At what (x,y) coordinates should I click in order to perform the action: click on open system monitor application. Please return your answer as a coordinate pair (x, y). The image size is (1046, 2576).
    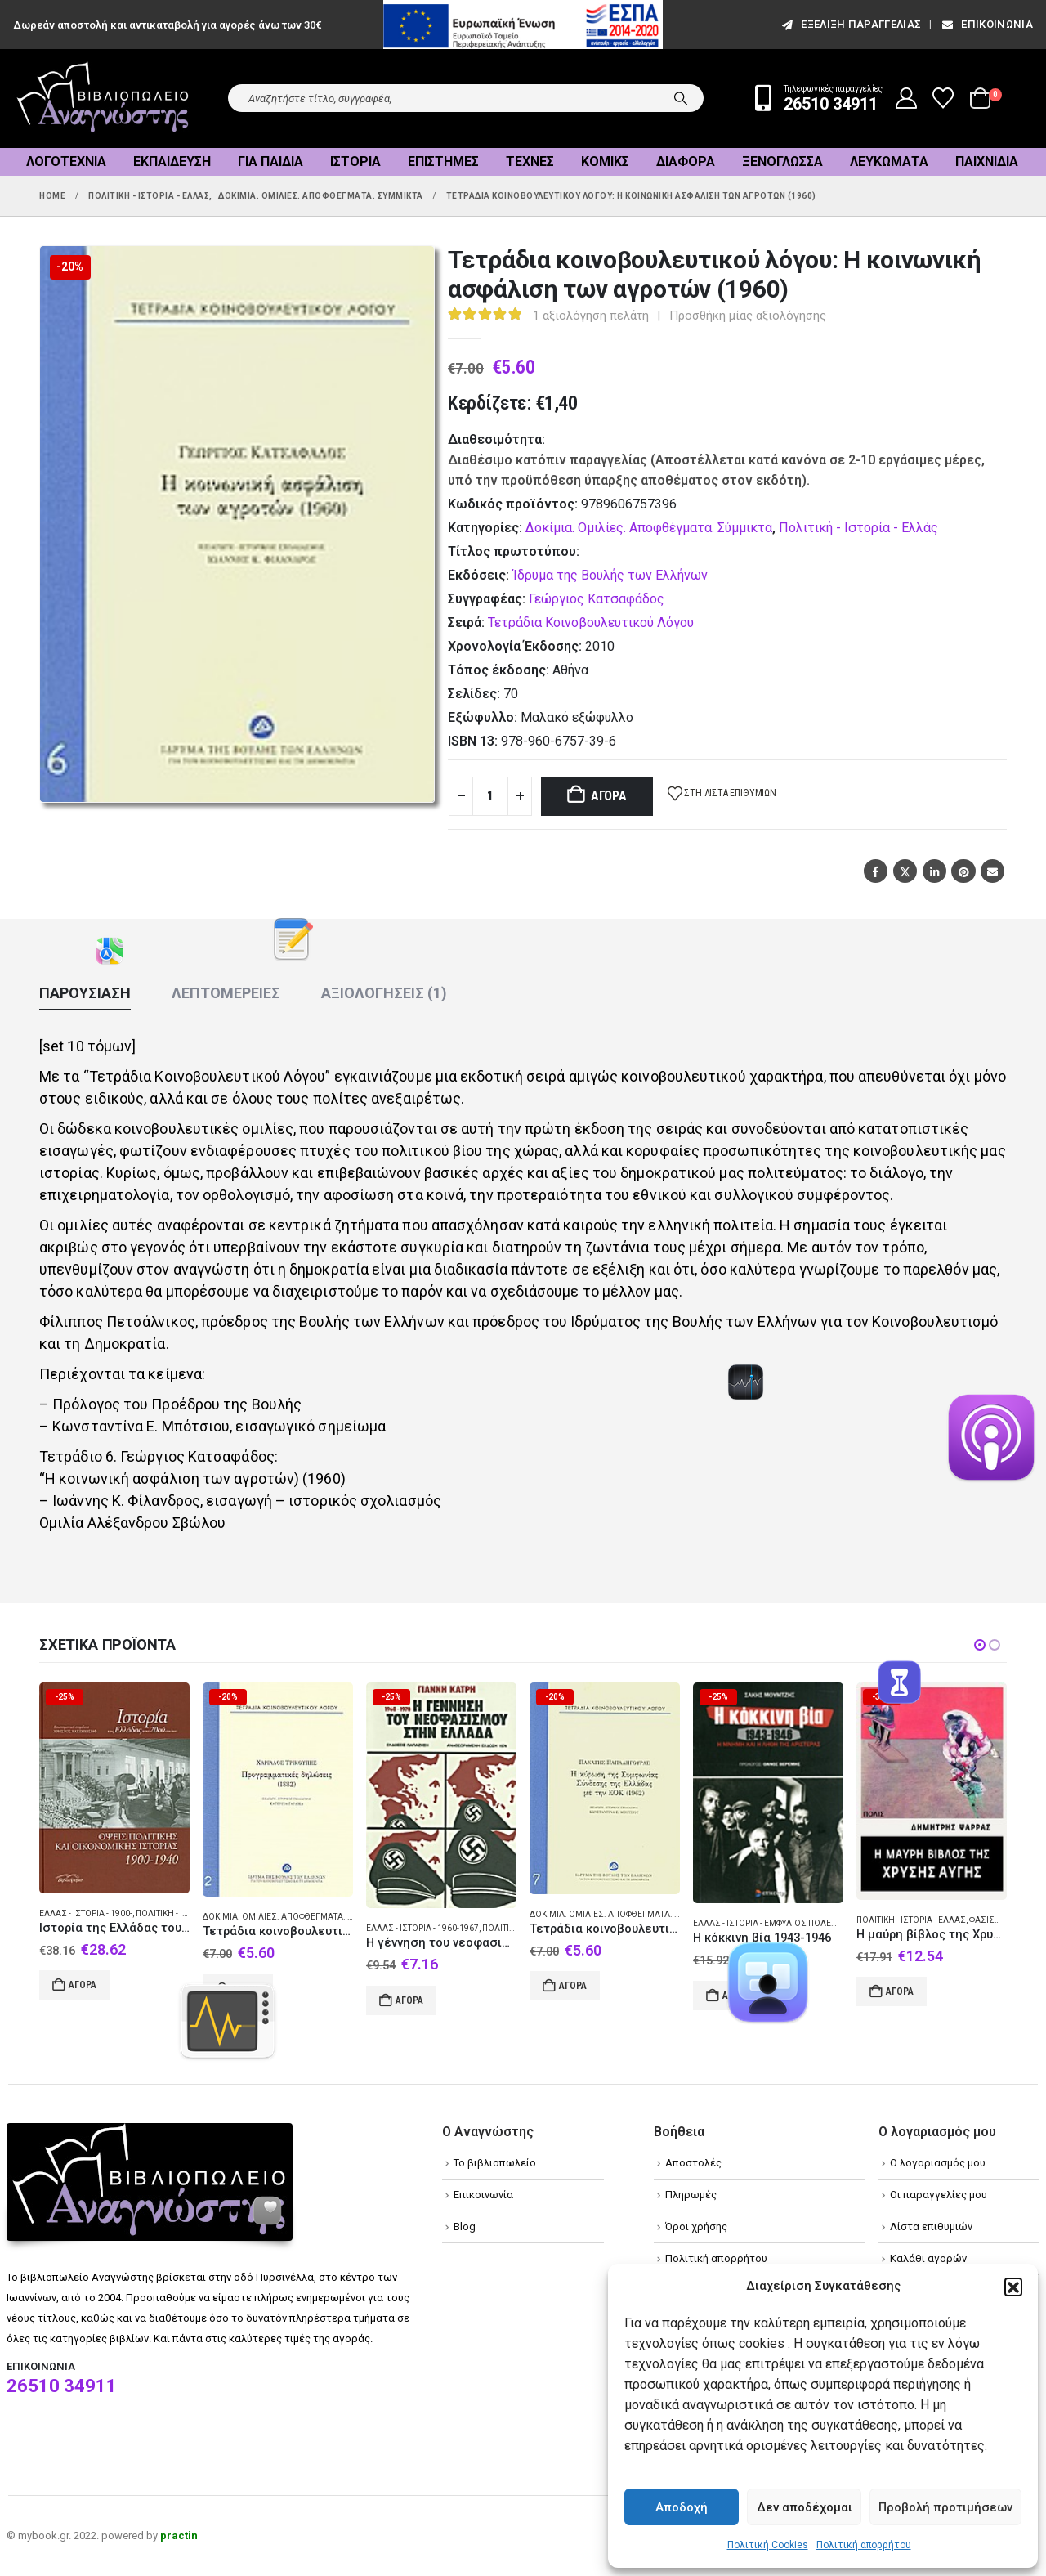
    Looking at the image, I should click on (227, 2021).